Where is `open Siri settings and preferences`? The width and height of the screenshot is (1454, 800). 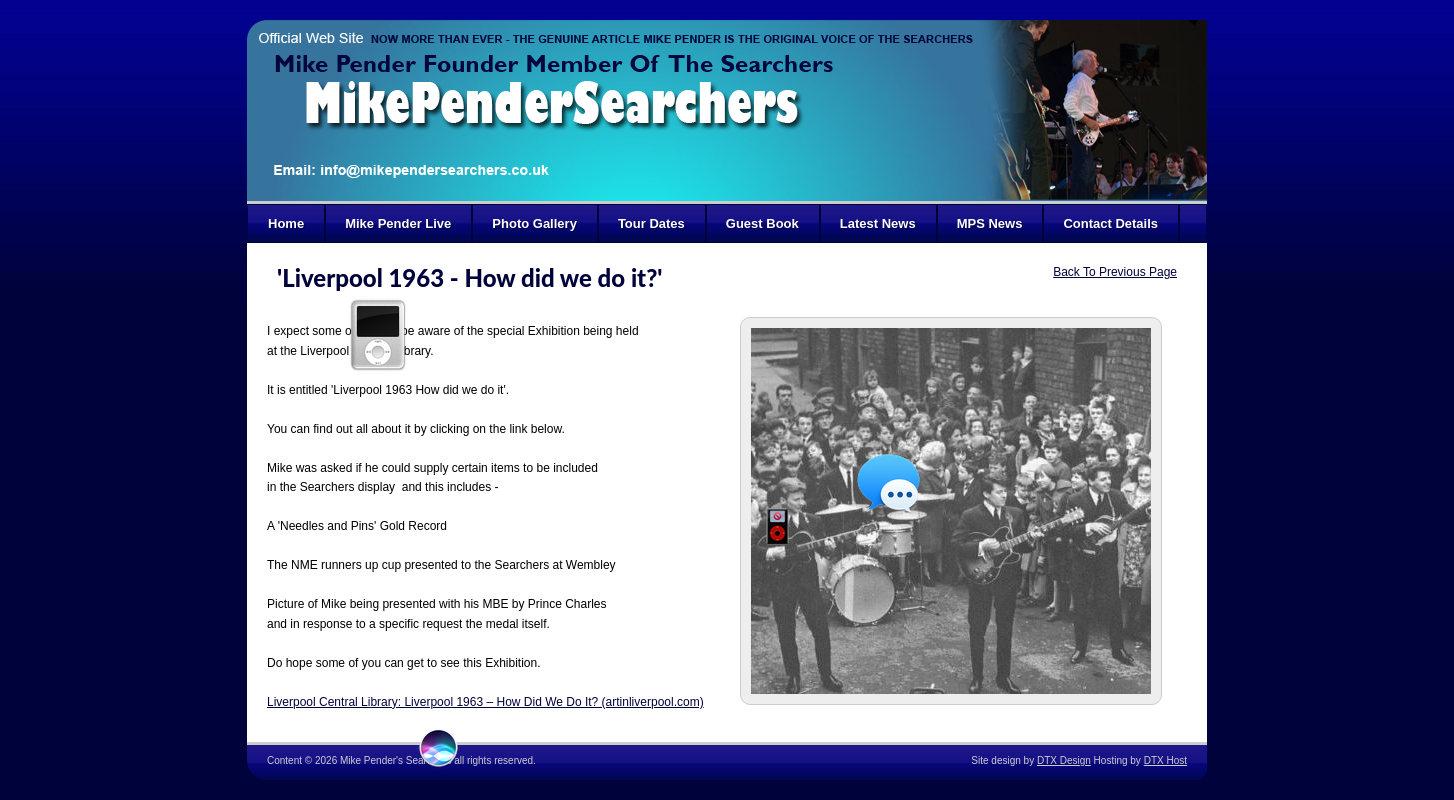
open Siri settings and preferences is located at coordinates (438, 747).